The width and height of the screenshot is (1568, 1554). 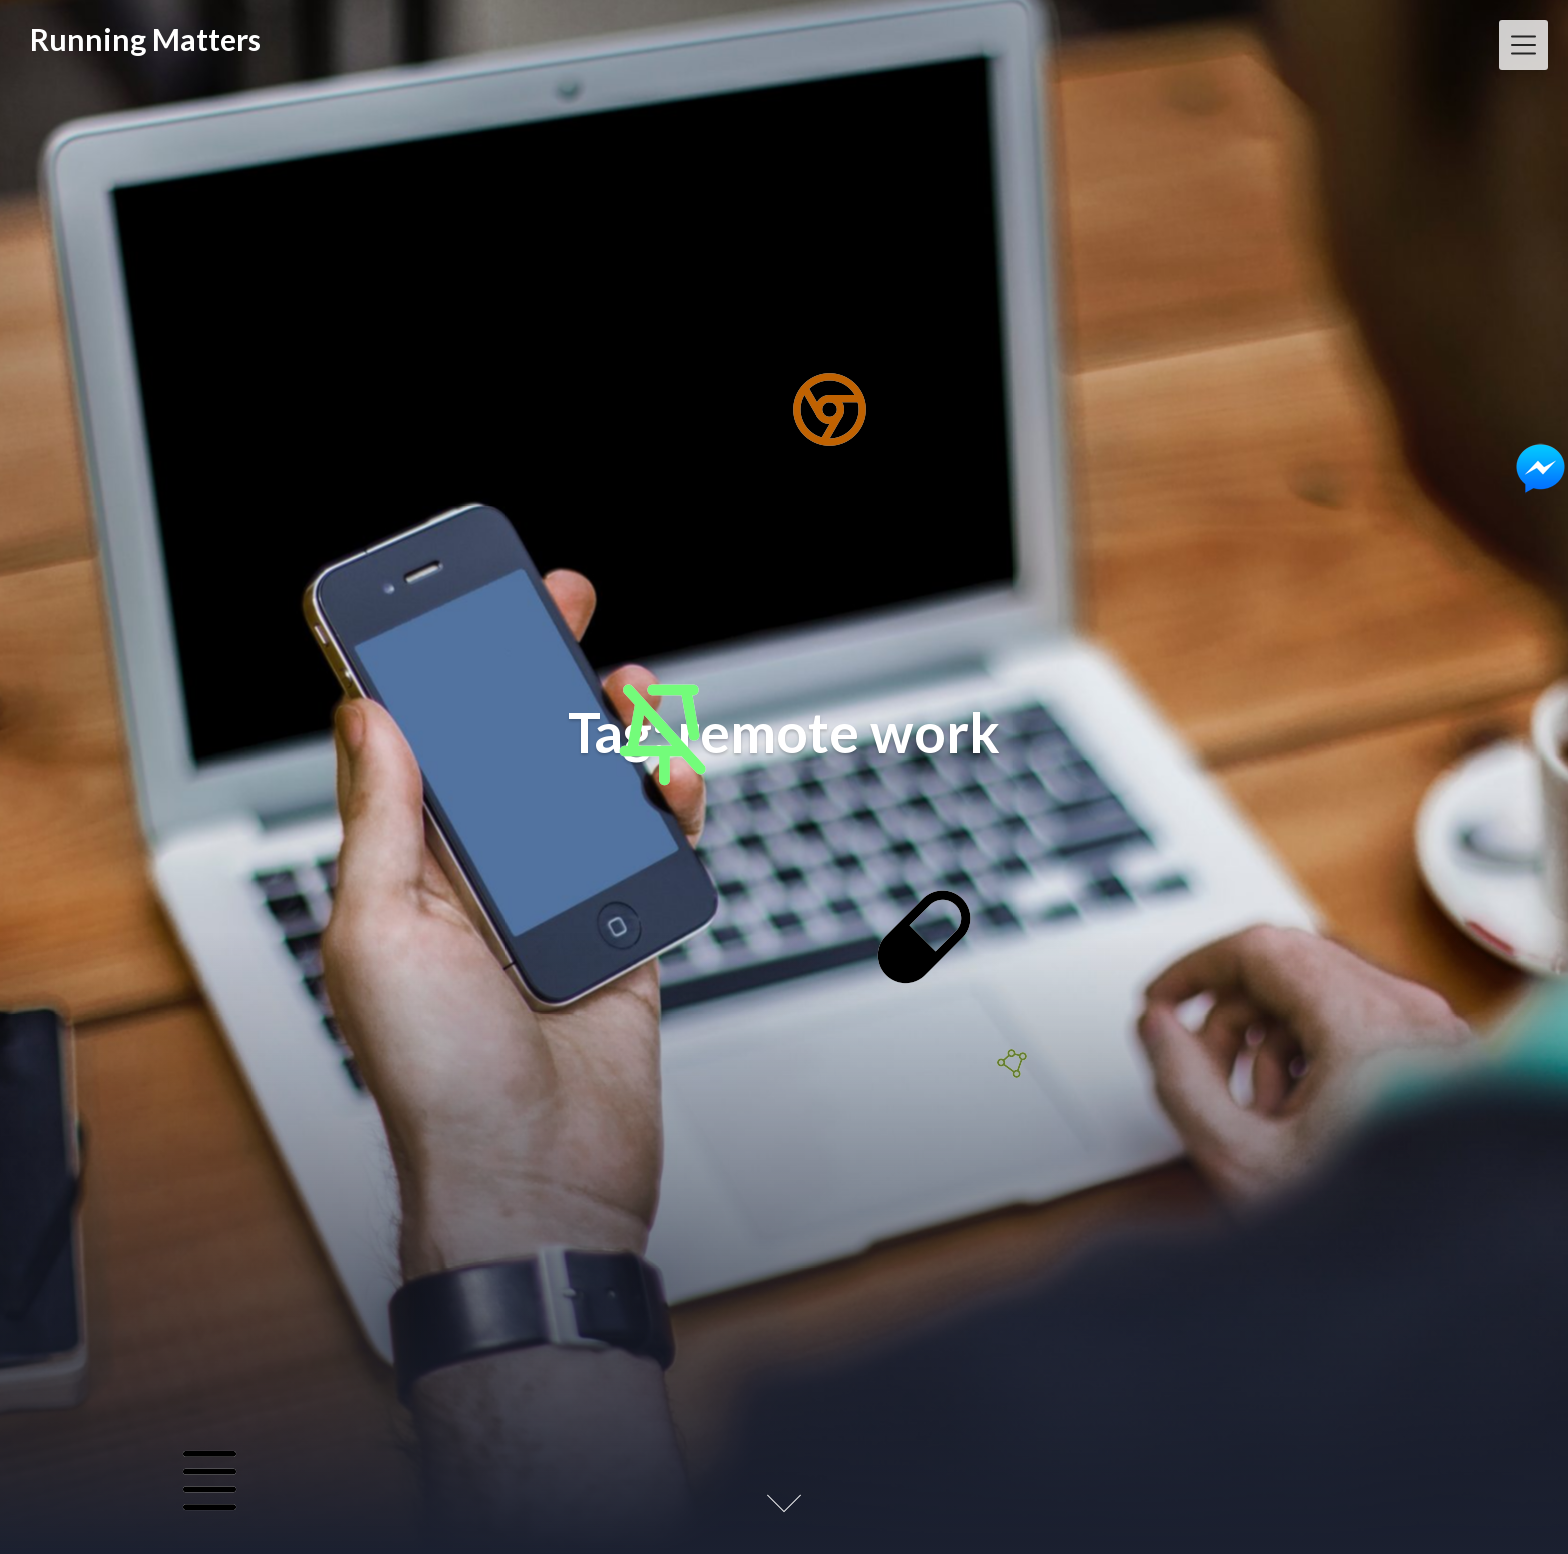 What do you see at coordinates (924, 937) in the screenshot?
I see `access medication reminders or health settings` at bounding box center [924, 937].